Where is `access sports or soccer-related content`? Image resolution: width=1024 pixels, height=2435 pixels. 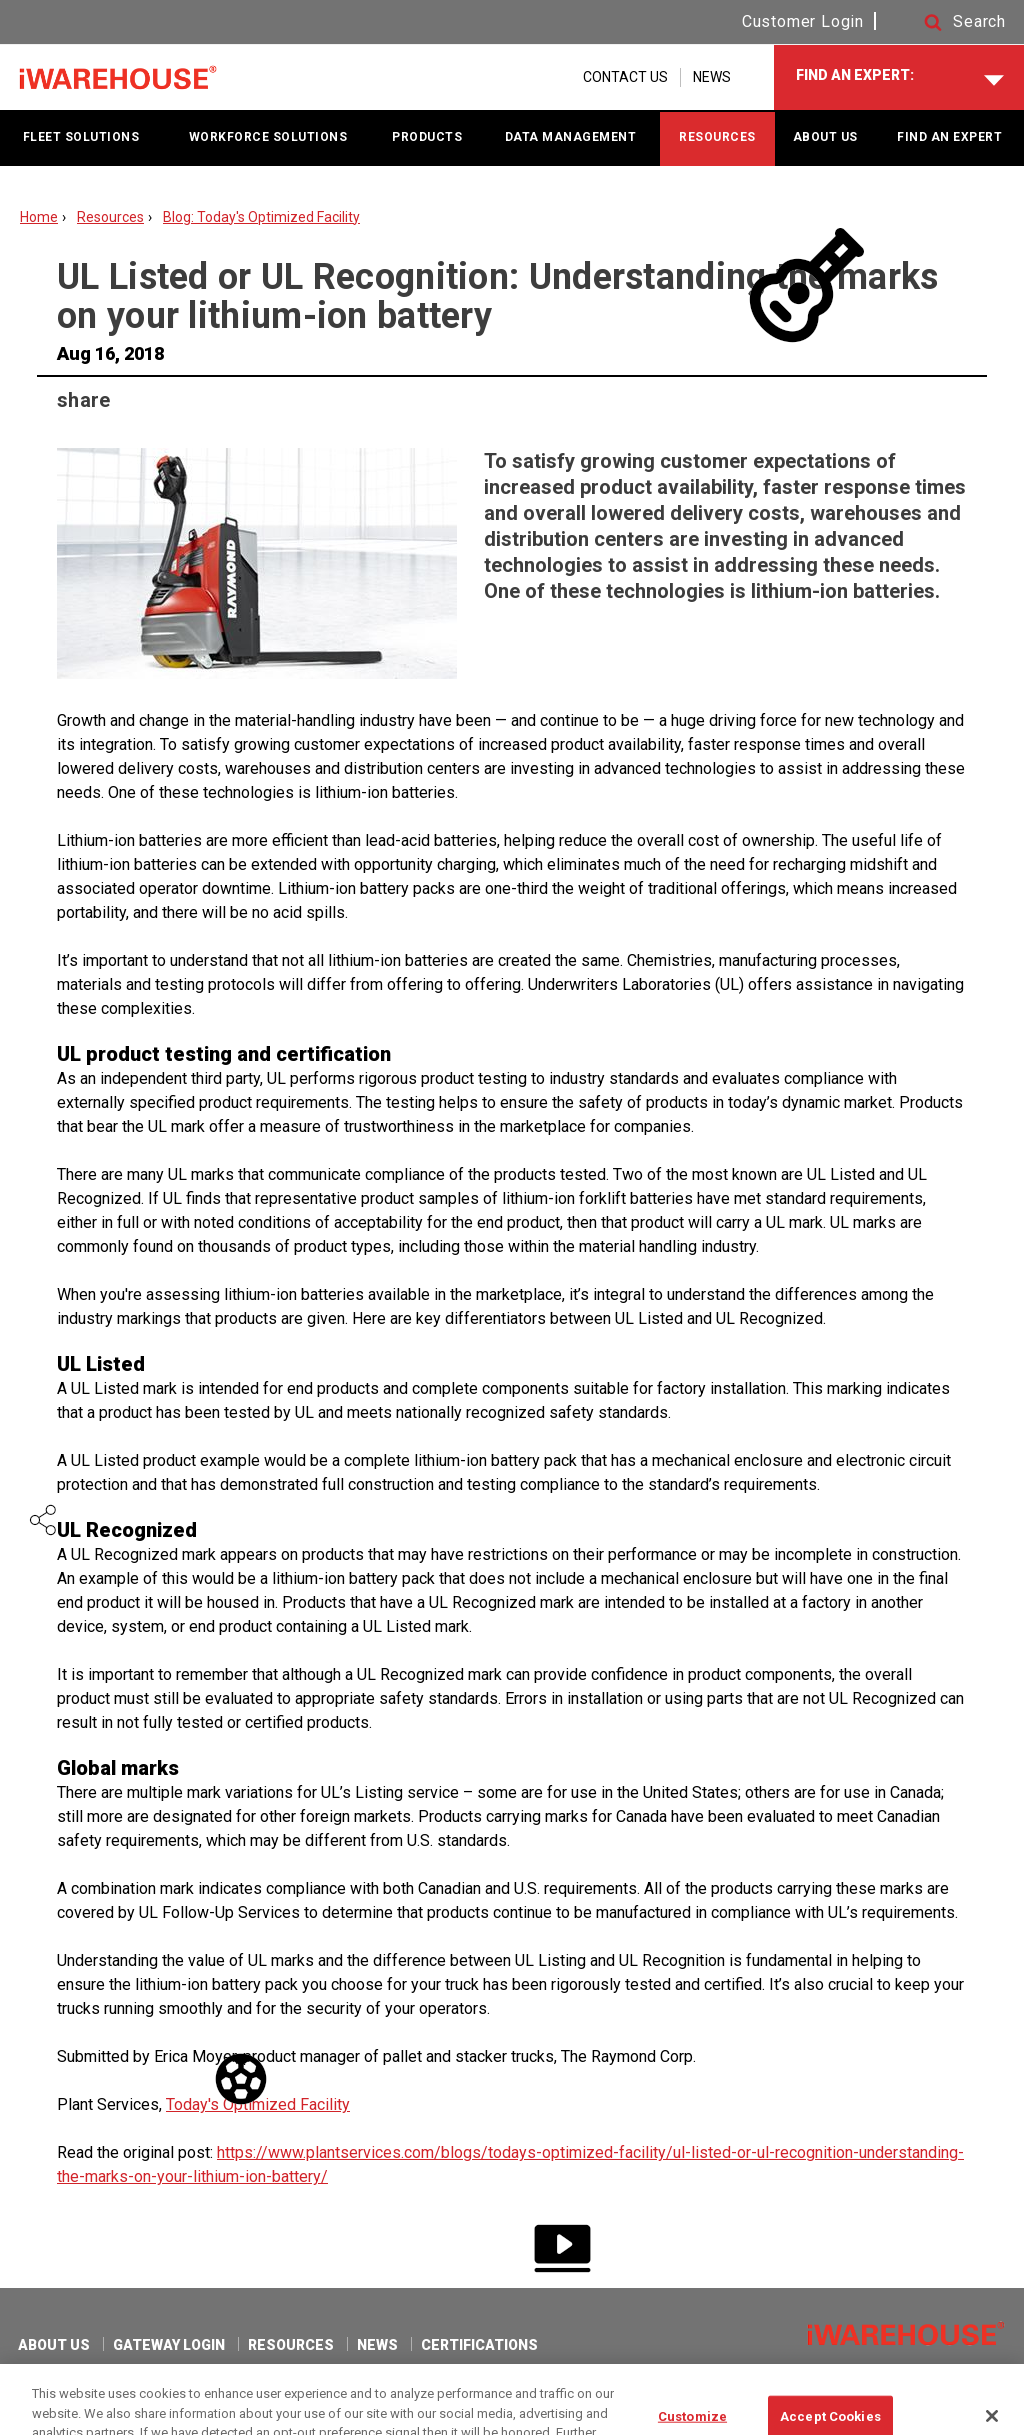
access sports or soccer-related content is located at coordinates (241, 2079).